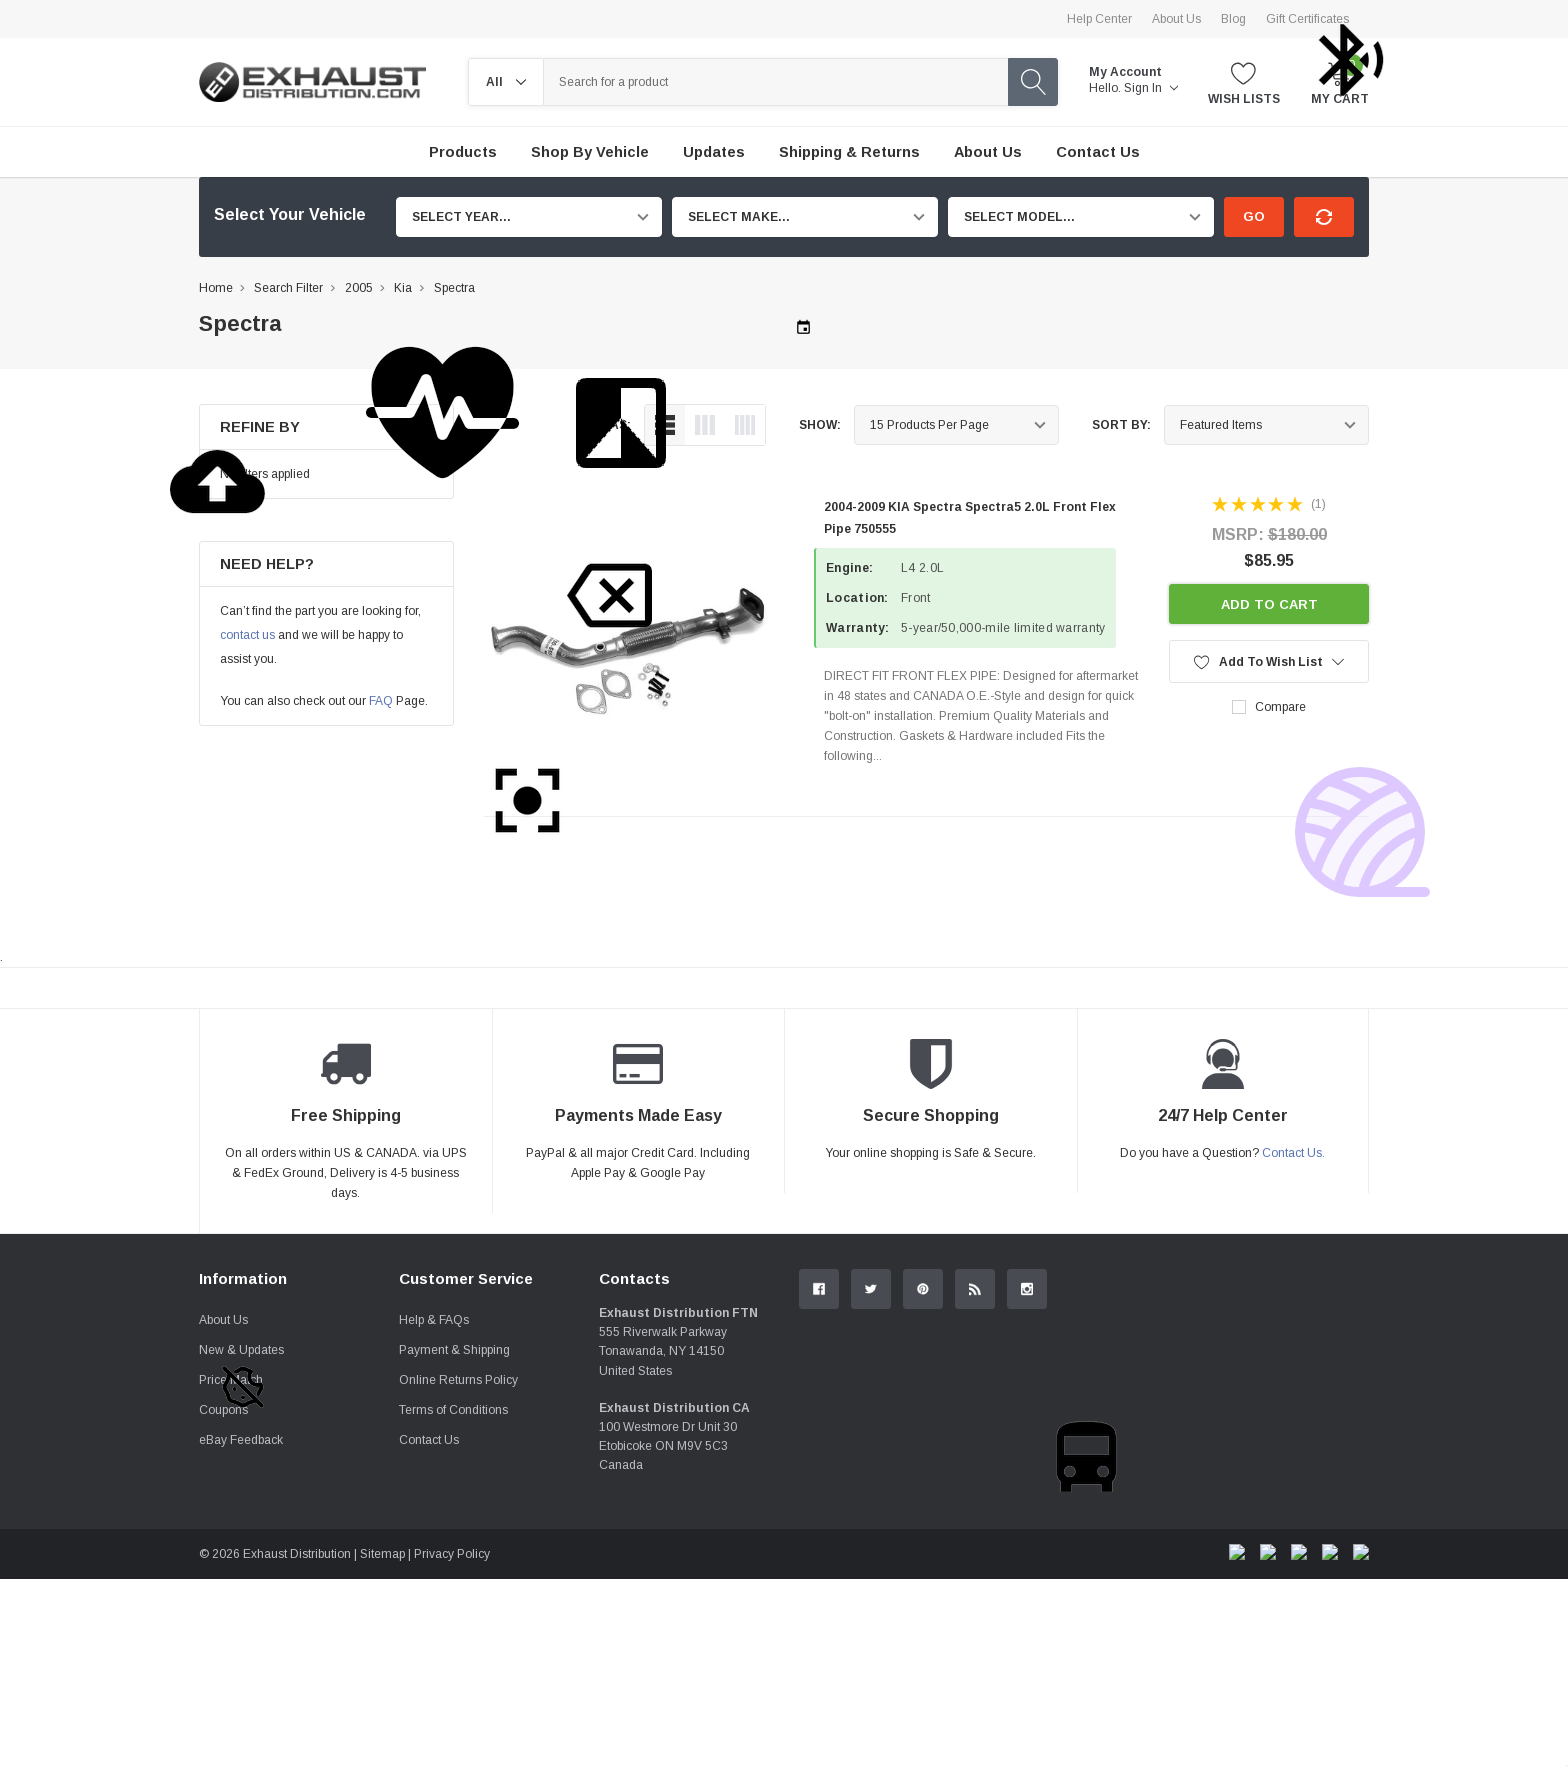 The width and height of the screenshot is (1568, 1767). Describe the element at coordinates (1351, 60) in the screenshot. I see `bluetooth audio is currently active` at that location.